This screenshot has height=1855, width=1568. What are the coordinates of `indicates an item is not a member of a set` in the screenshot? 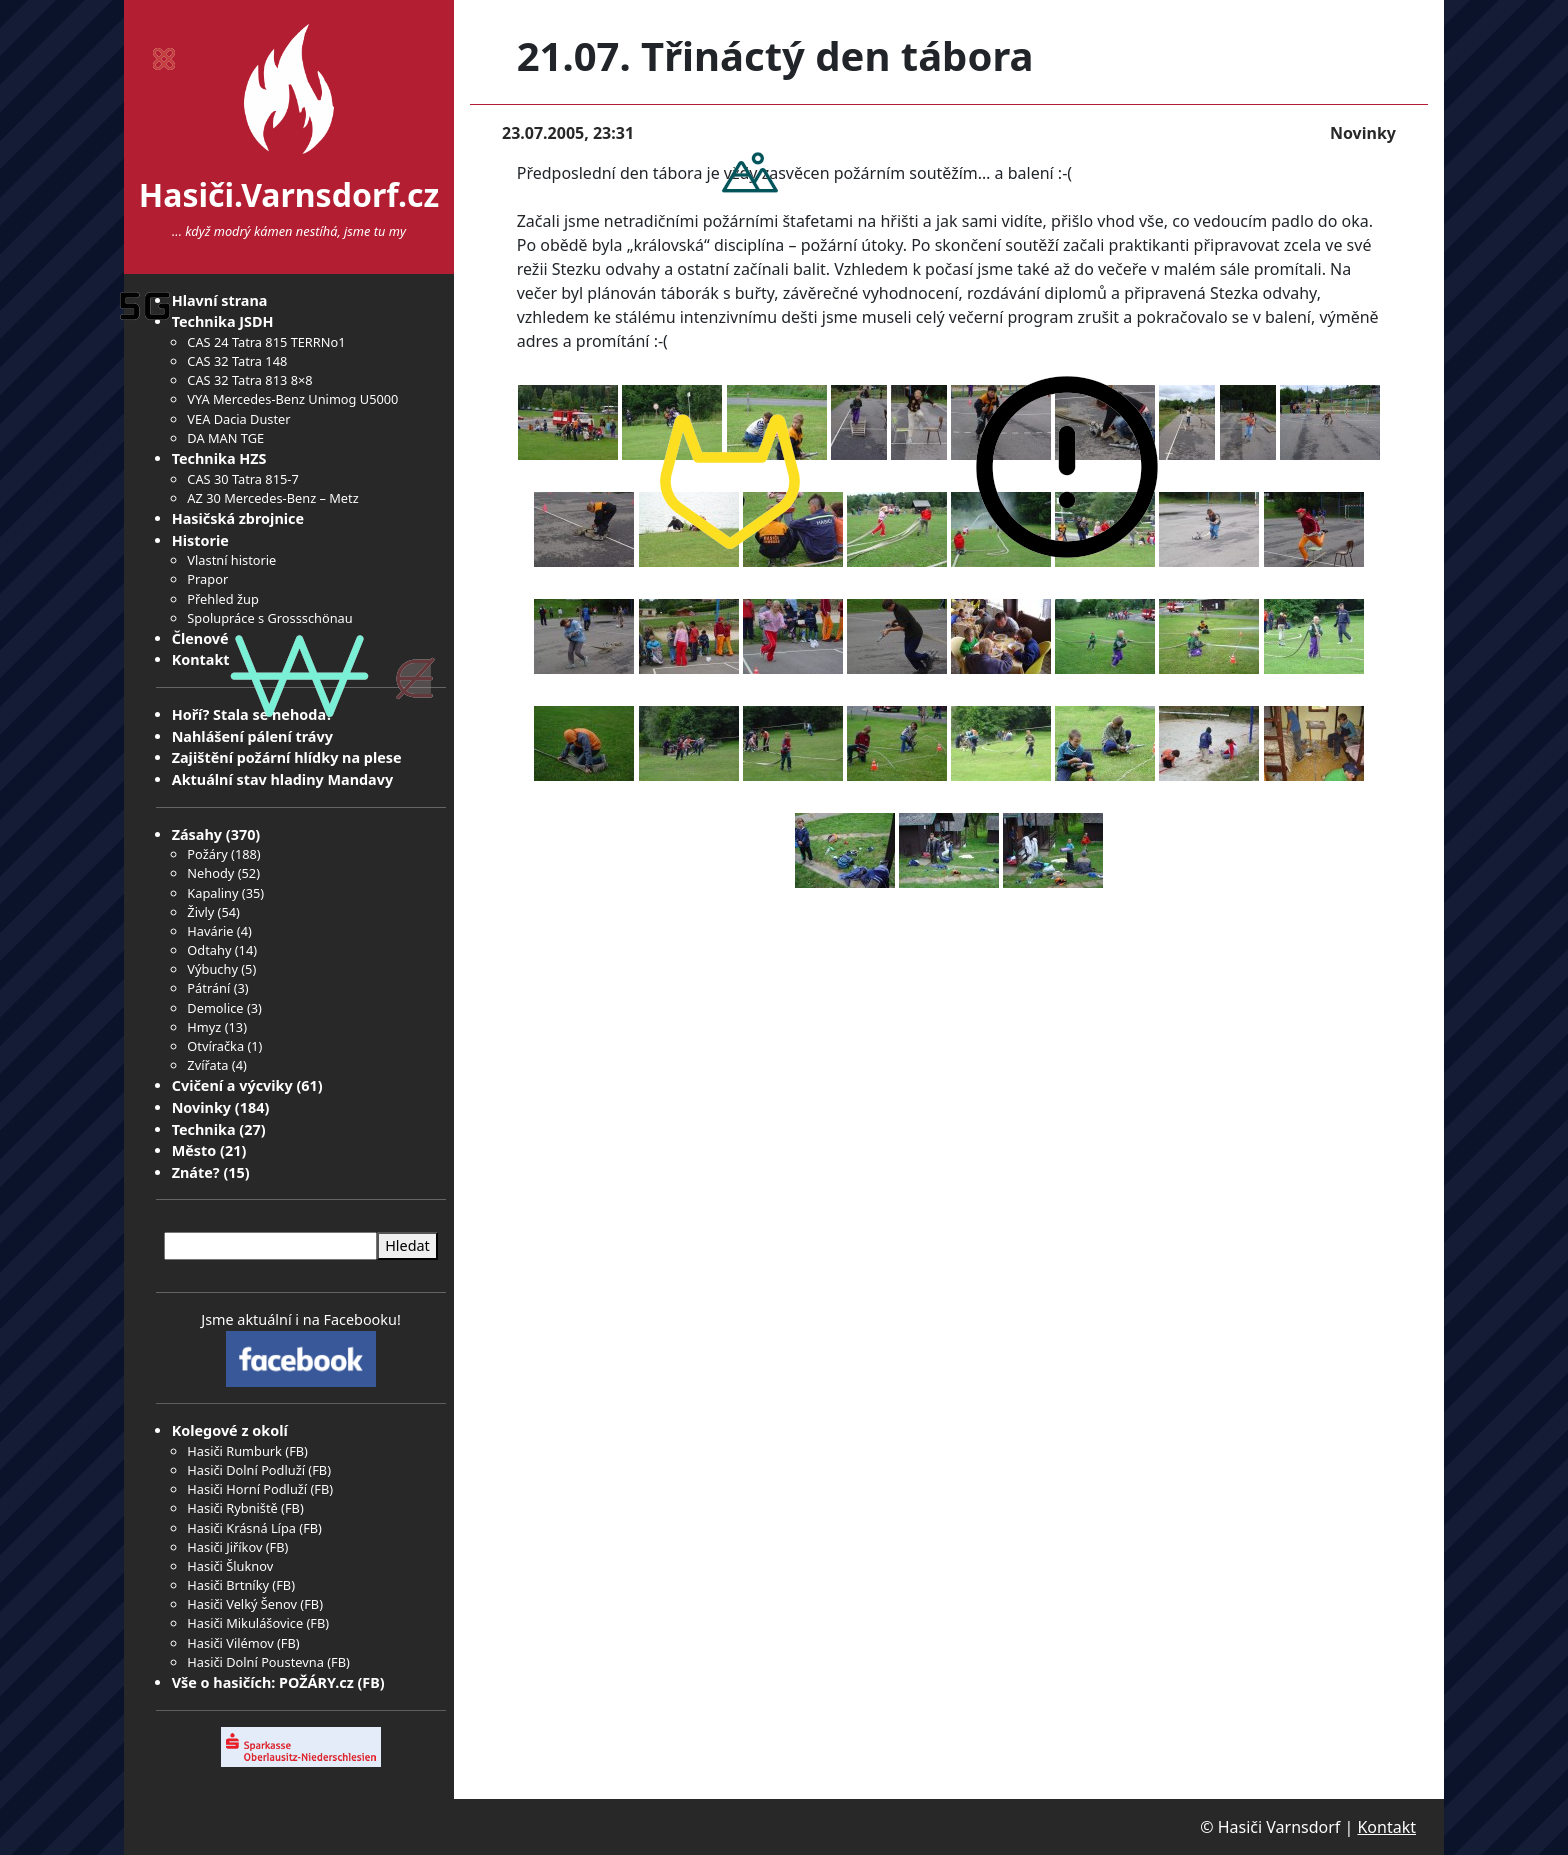 It's located at (415, 678).